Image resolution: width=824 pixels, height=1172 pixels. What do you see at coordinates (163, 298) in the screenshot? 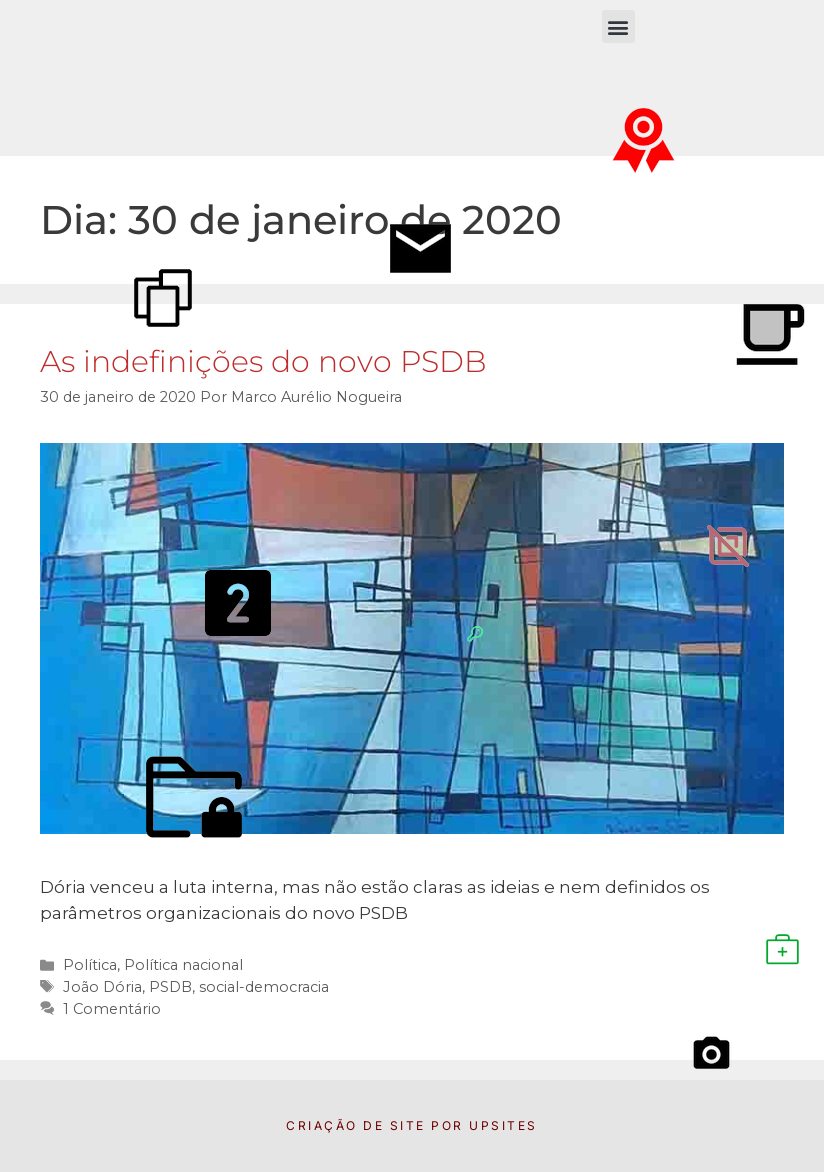
I see `view a collection of items` at bounding box center [163, 298].